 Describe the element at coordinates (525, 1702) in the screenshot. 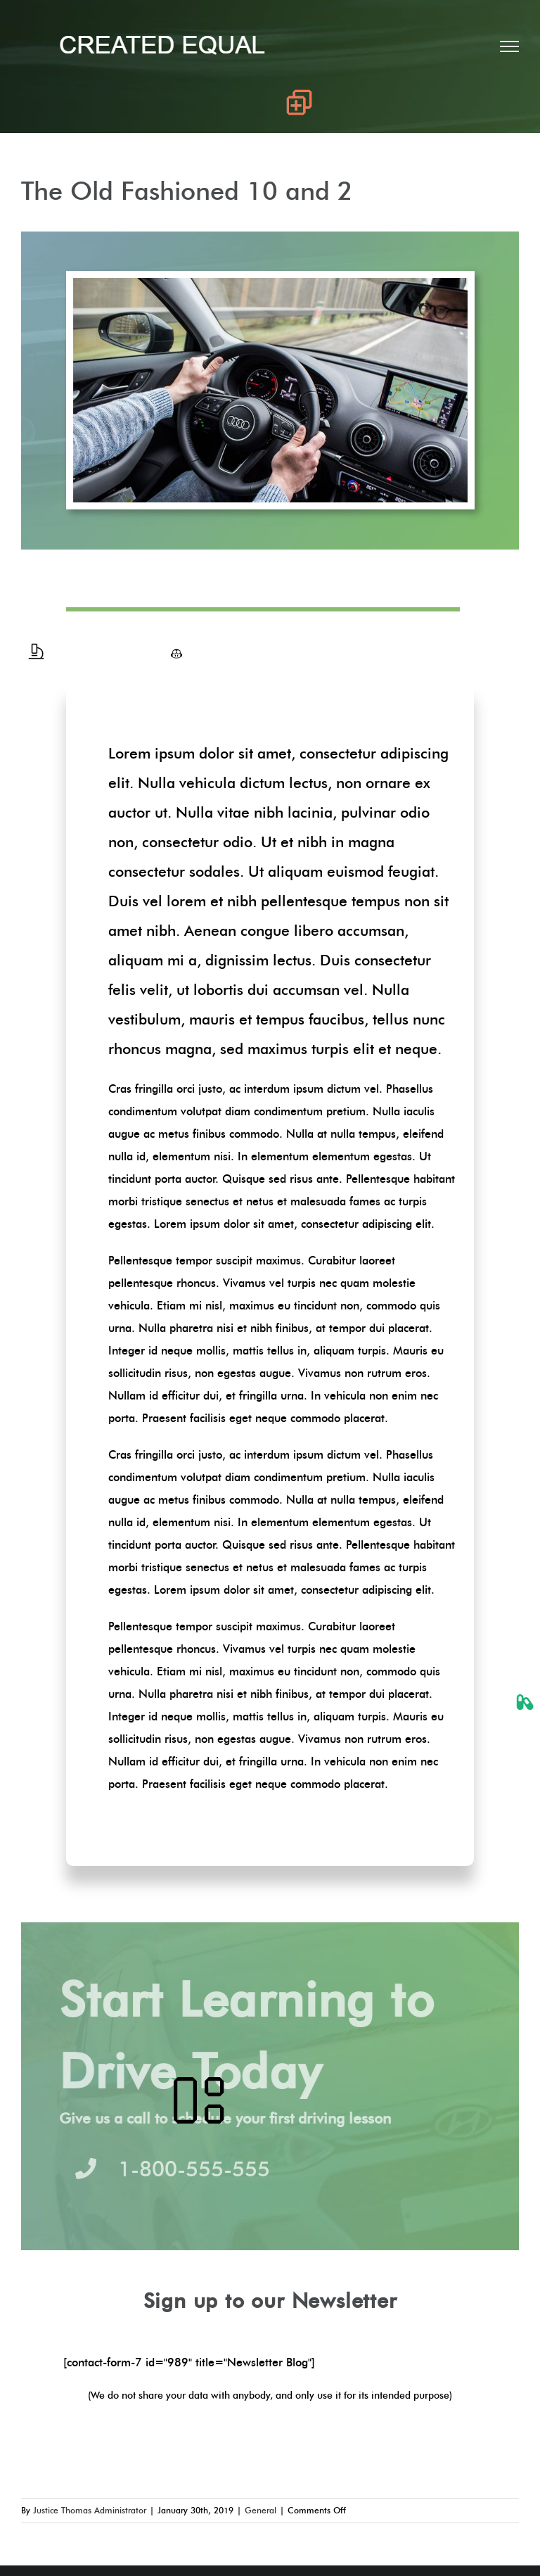

I see `access medication or pharmacy features` at that location.